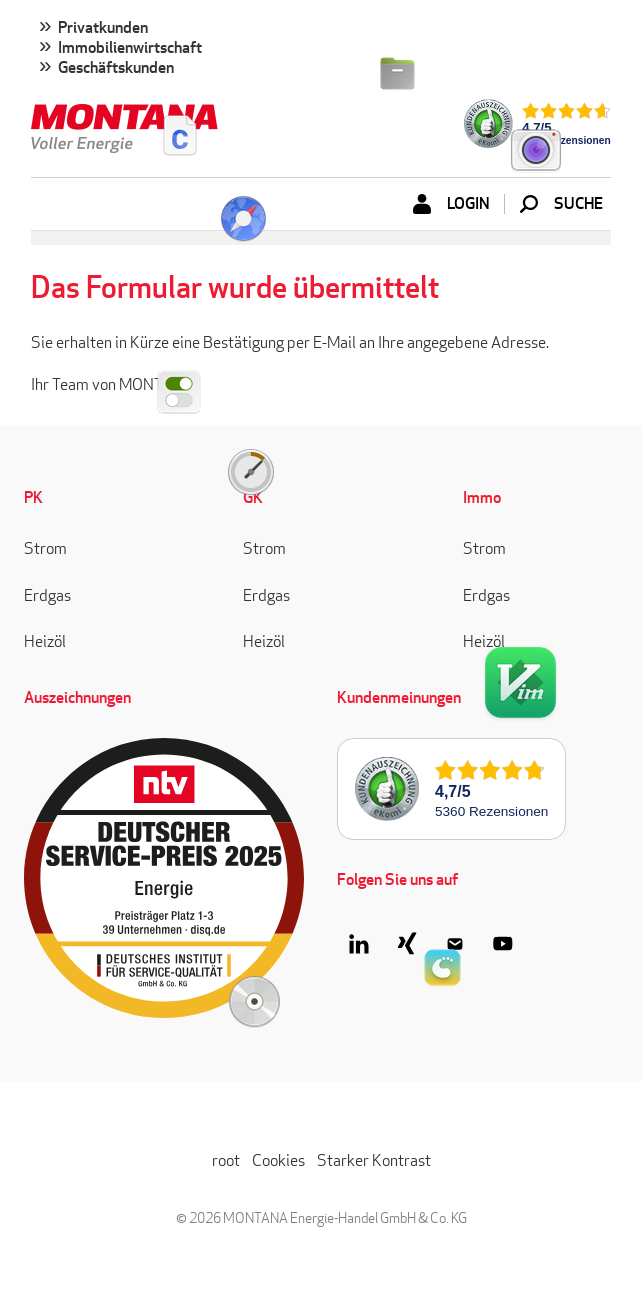 The image size is (642, 1292). What do you see at coordinates (520, 682) in the screenshot?
I see `open vim text editor` at bounding box center [520, 682].